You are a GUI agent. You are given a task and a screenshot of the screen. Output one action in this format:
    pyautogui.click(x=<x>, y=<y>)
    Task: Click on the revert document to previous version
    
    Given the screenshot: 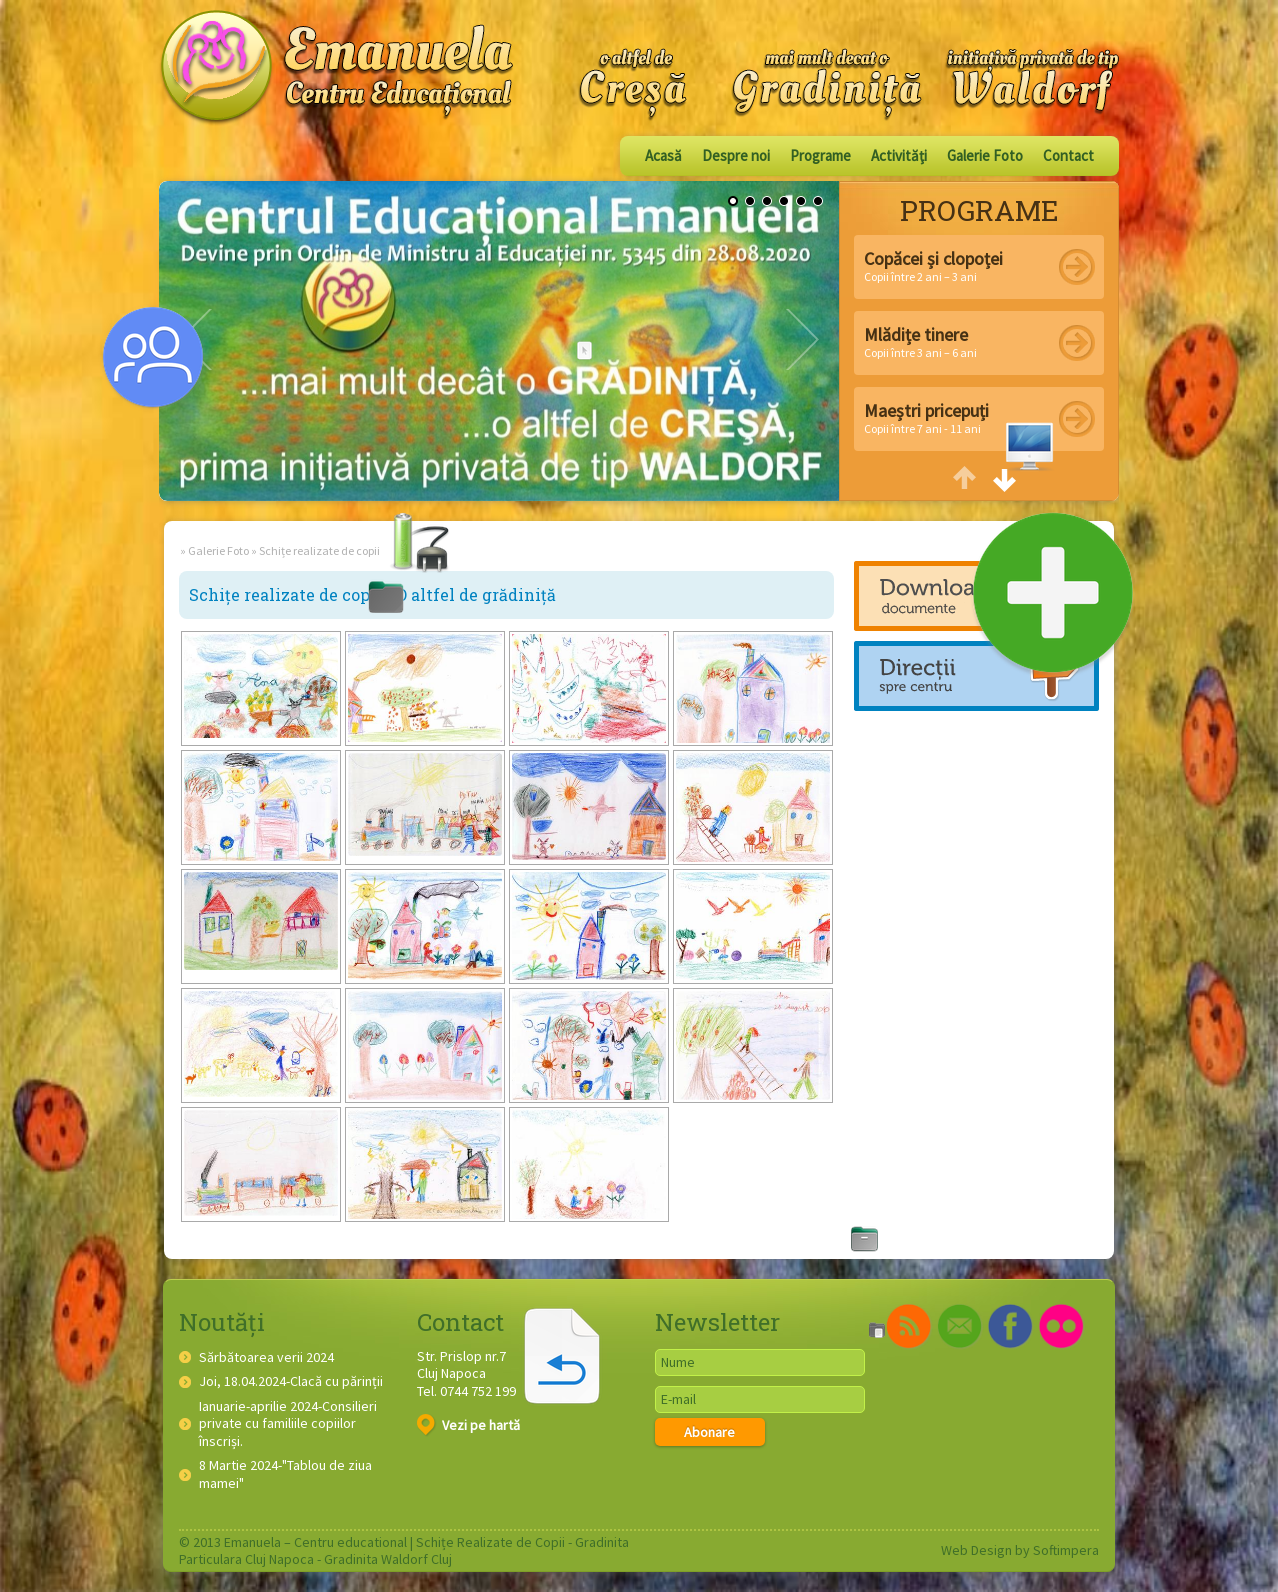 What is the action you would take?
    pyautogui.click(x=562, y=1356)
    